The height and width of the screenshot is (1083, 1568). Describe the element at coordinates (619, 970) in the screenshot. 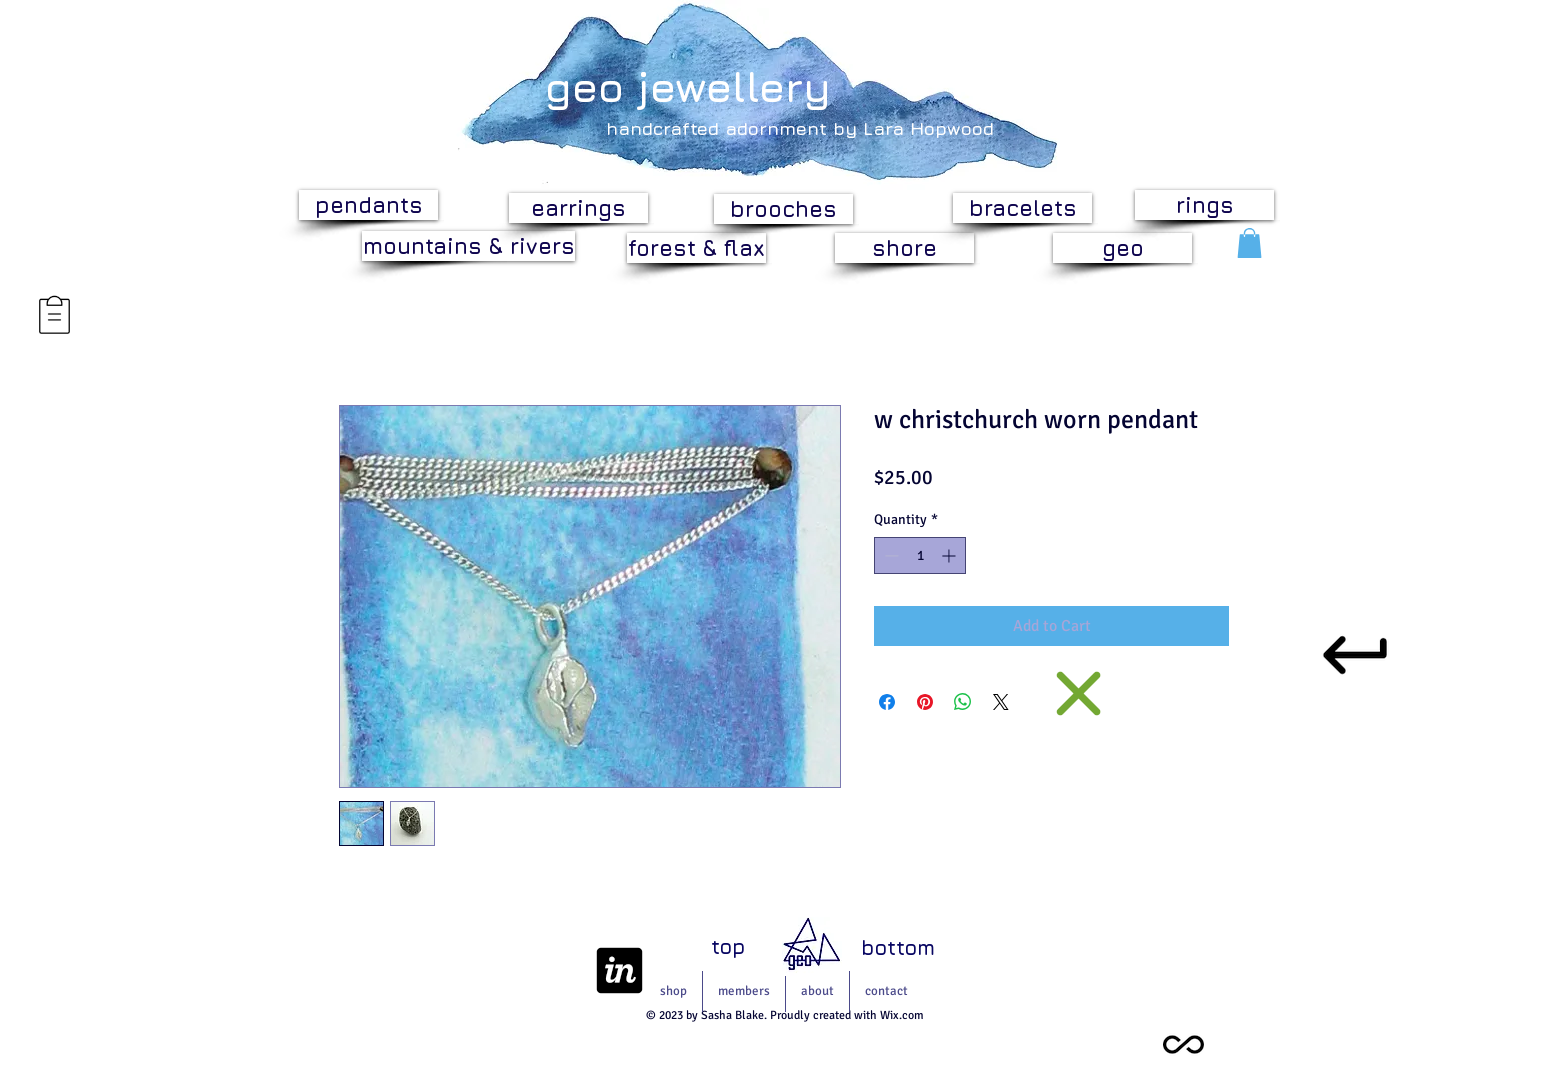

I see `open InVision app` at that location.